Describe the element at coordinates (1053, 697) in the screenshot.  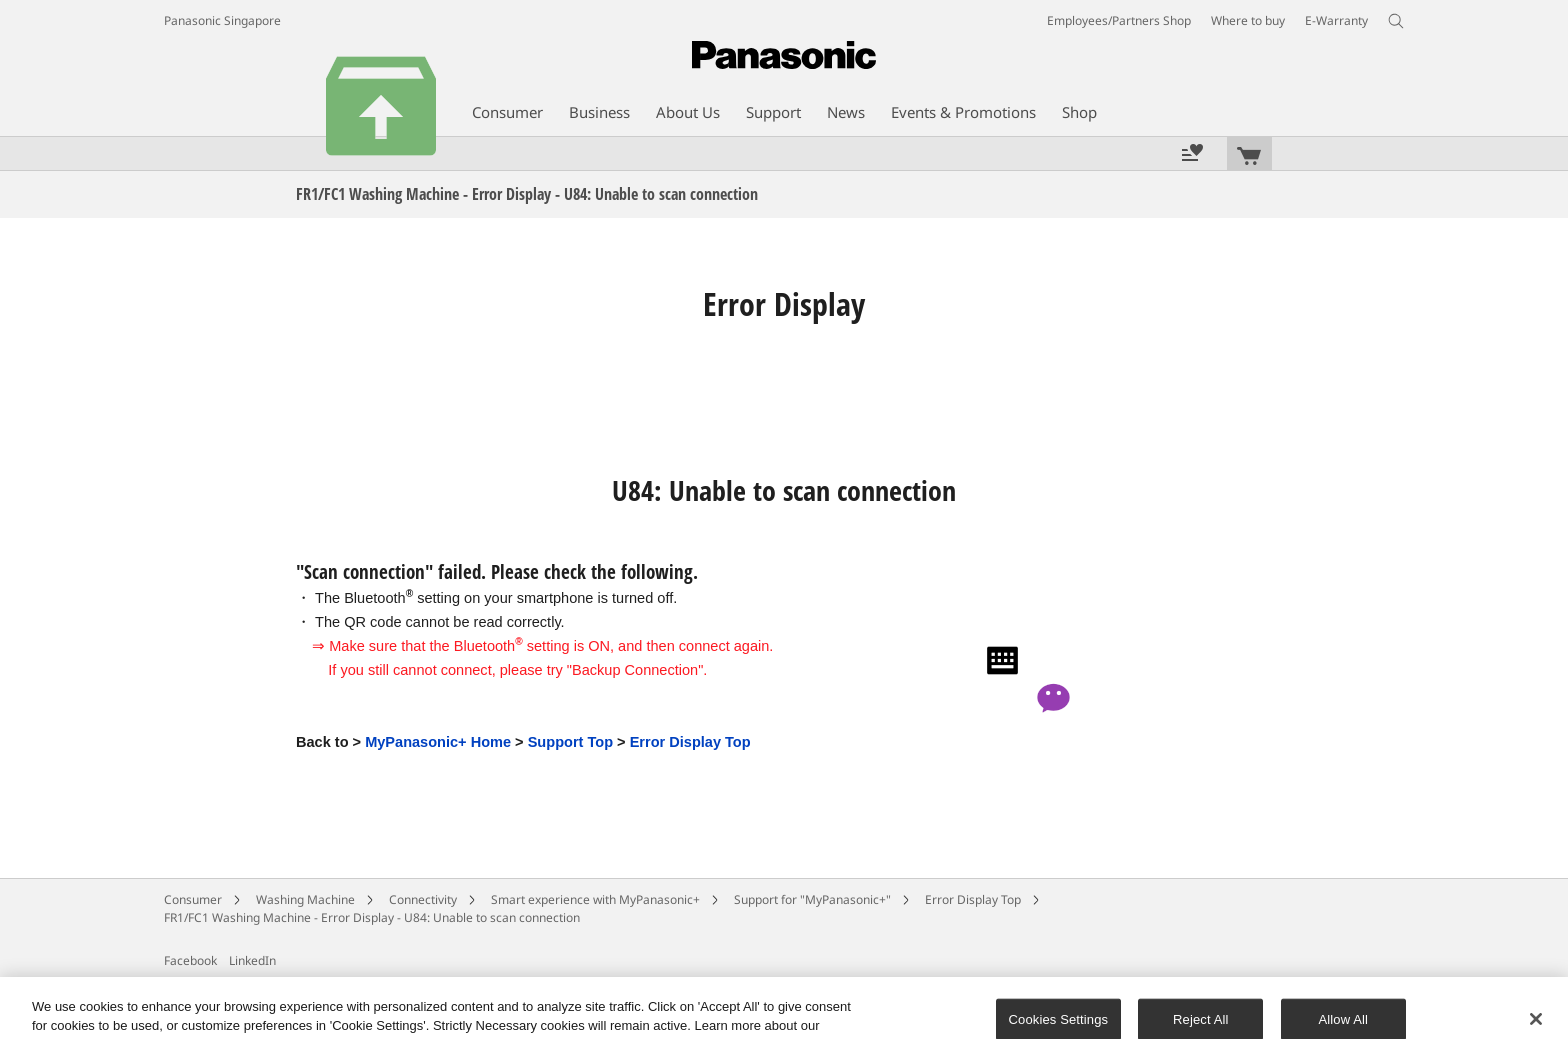
I see `open wechat messaging app` at that location.